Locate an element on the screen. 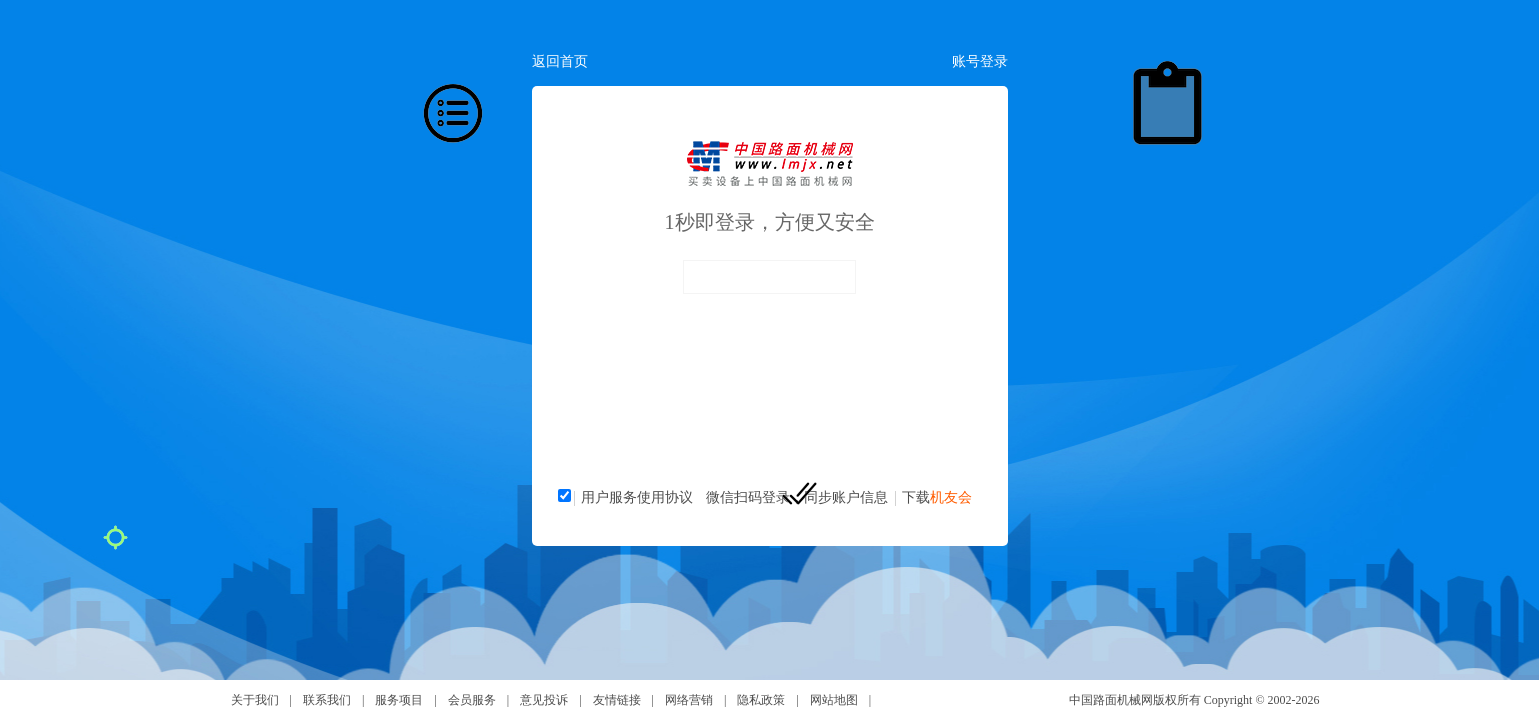  view list or menu options is located at coordinates (453, 113).